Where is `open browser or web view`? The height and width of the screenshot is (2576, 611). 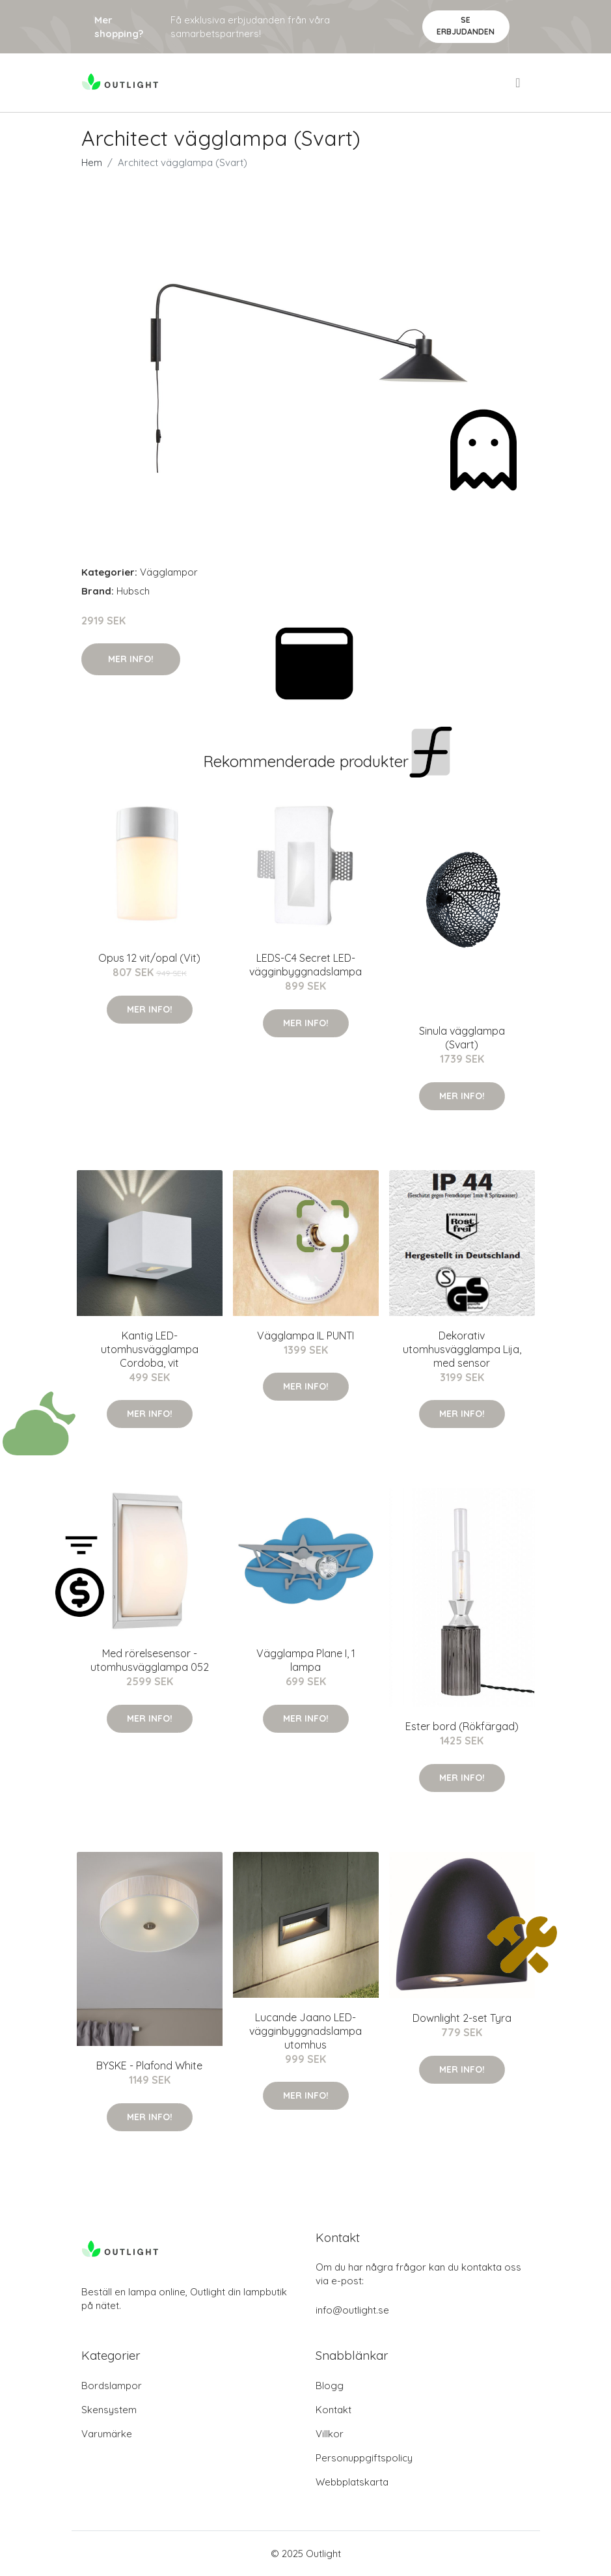 open browser or web view is located at coordinates (314, 664).